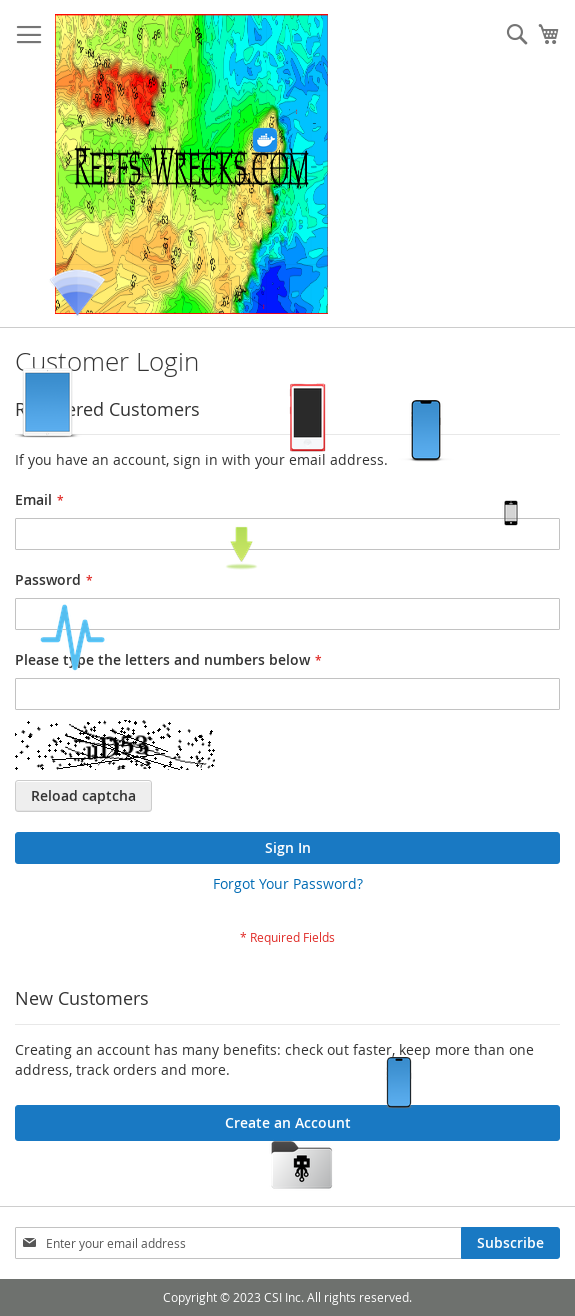 The image size is (575, 1316). What do you see at coordinates (47, 402) in the screenshot?
I see `iPad Pro device connected via wifi` at bounding box center [47, 402].